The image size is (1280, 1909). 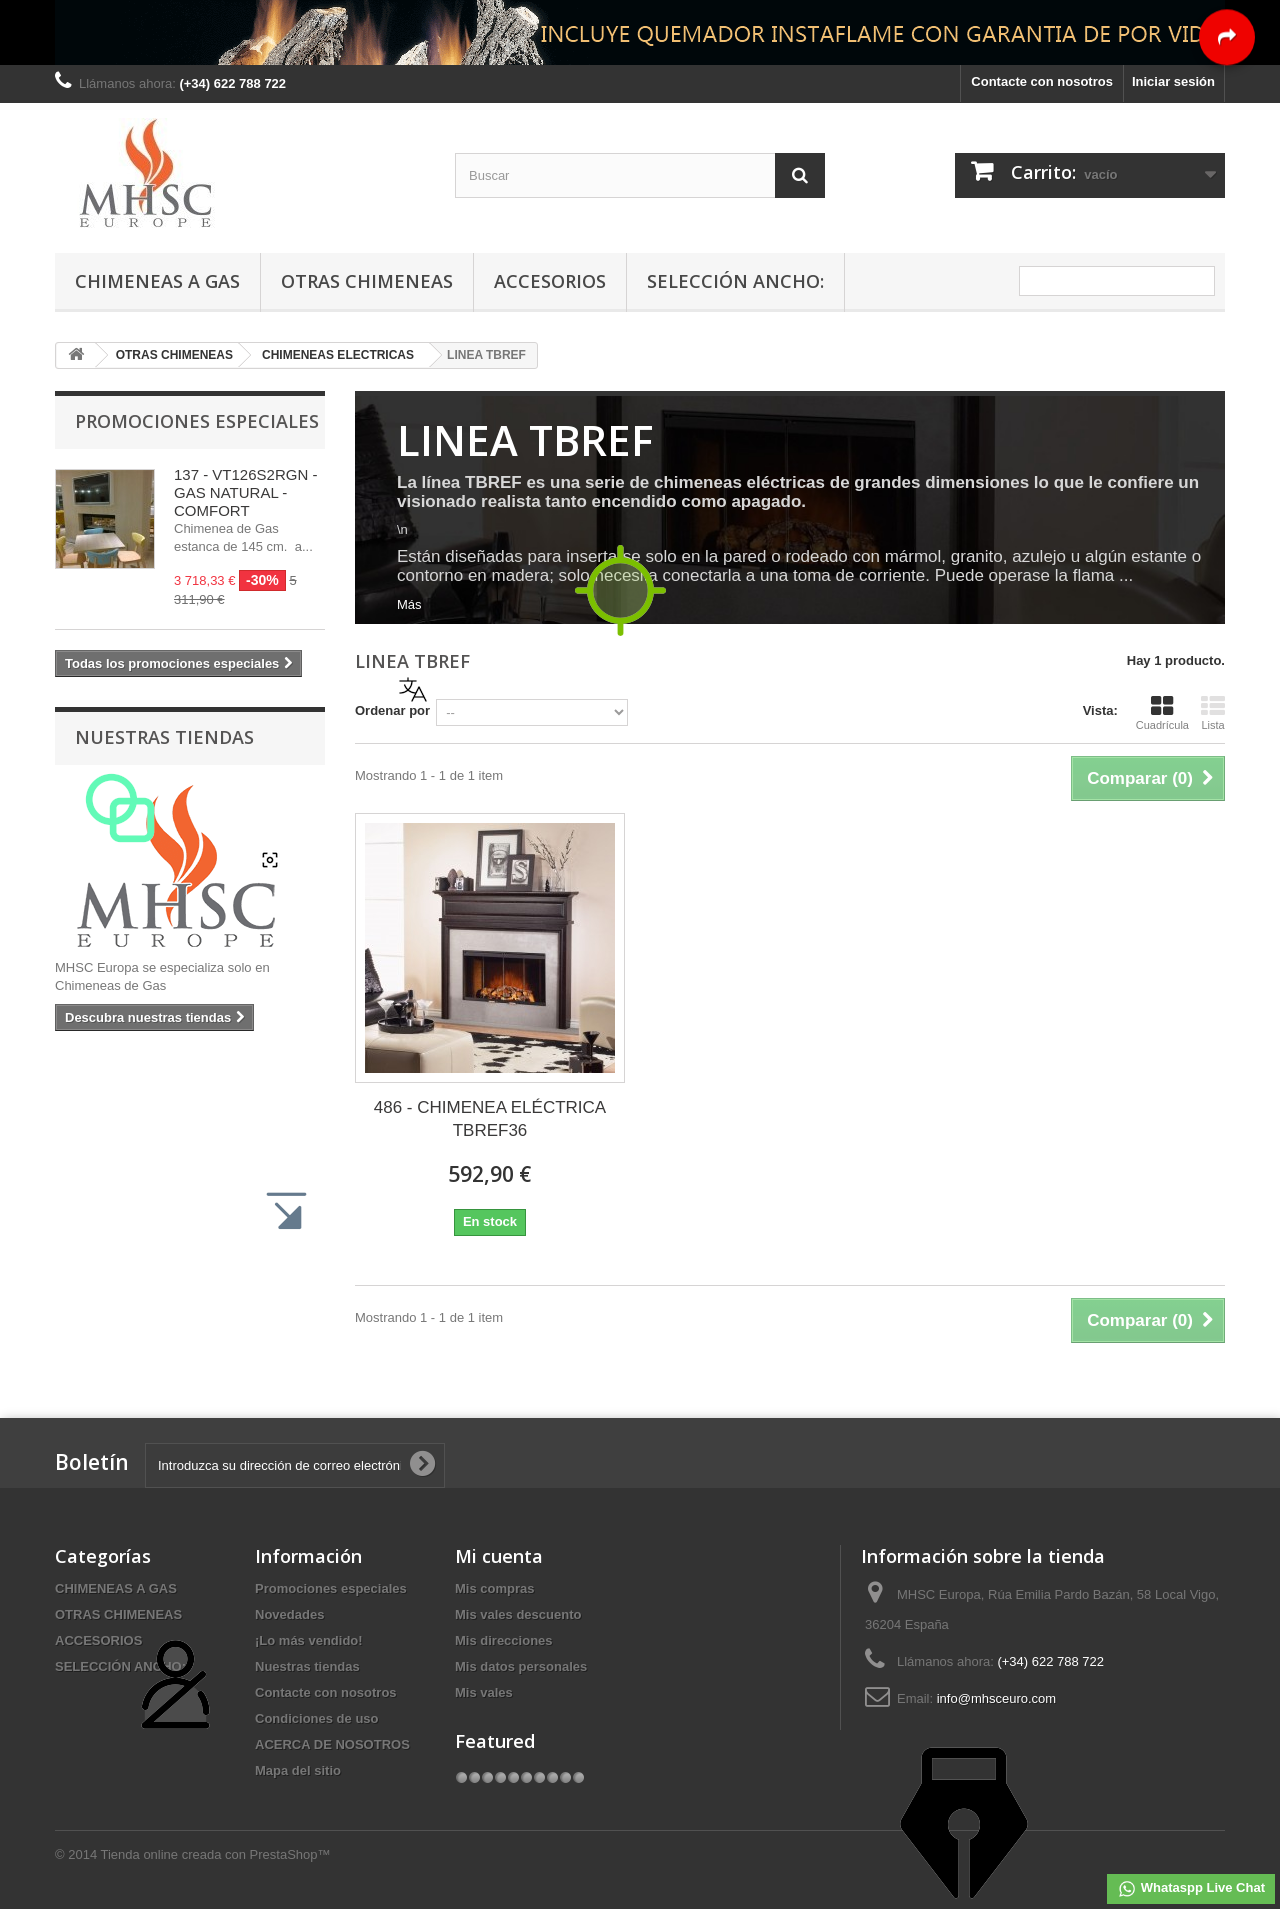 What do you see at coordinates (175, 1684) in the screenshot?
I see `indicates seatbelt reminder or safety warning` at bounding box center [175, 1684].